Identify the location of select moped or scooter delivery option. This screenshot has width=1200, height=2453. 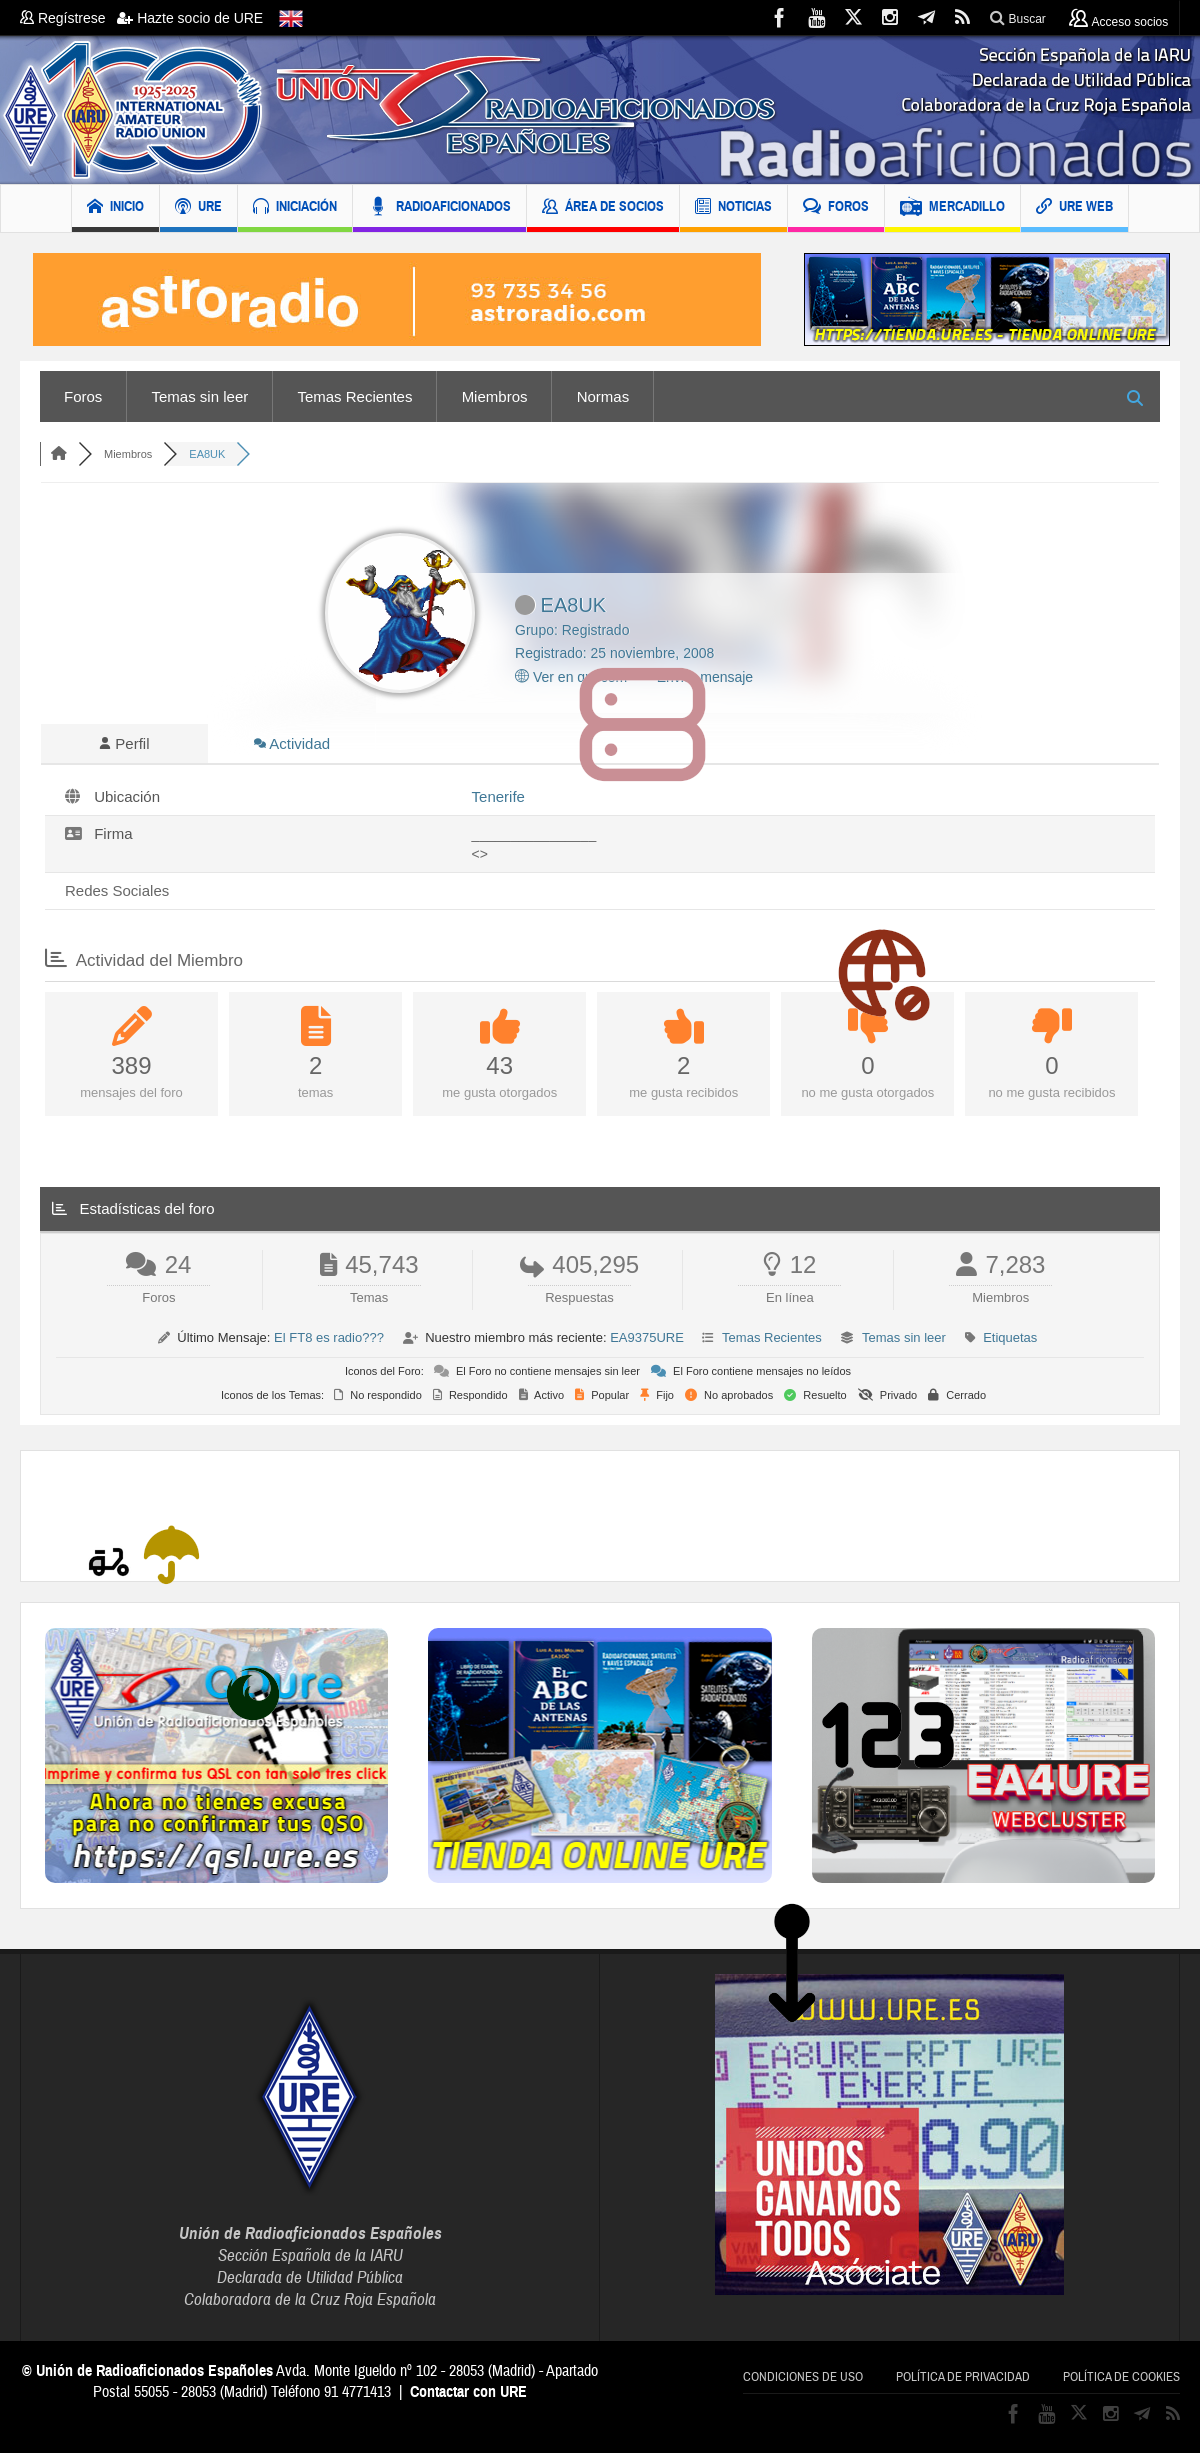
(109, 1562).